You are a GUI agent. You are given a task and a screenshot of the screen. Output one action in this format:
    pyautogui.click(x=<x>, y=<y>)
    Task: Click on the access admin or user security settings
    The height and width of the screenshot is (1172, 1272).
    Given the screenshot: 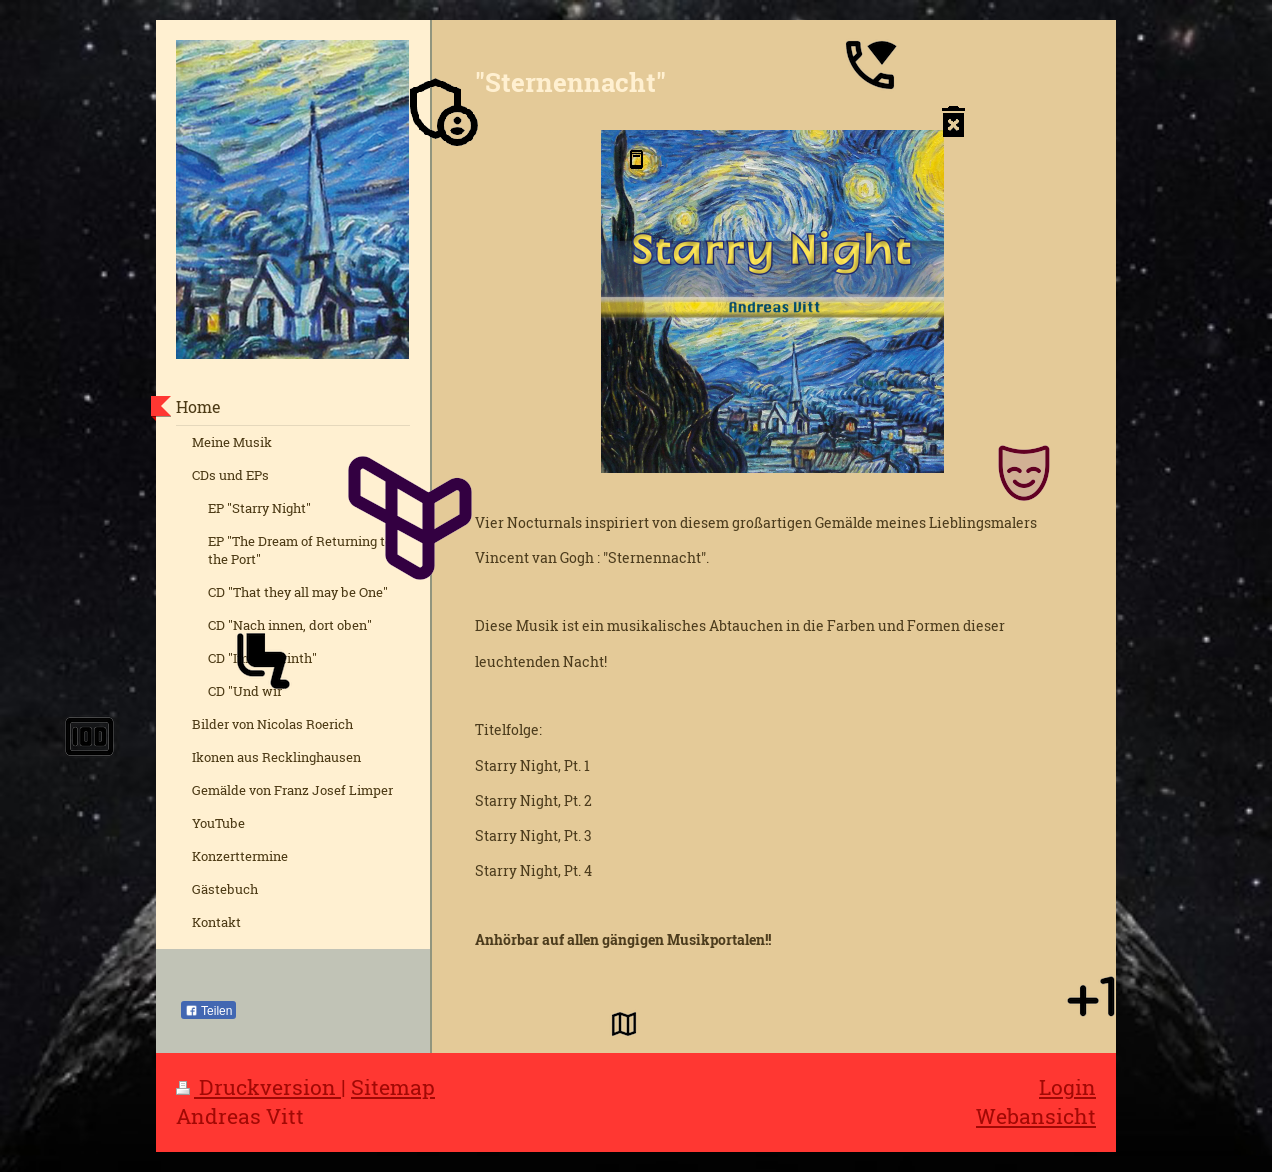 What is the action you would take?
    pyautogui.click(x=440, y=108)
    